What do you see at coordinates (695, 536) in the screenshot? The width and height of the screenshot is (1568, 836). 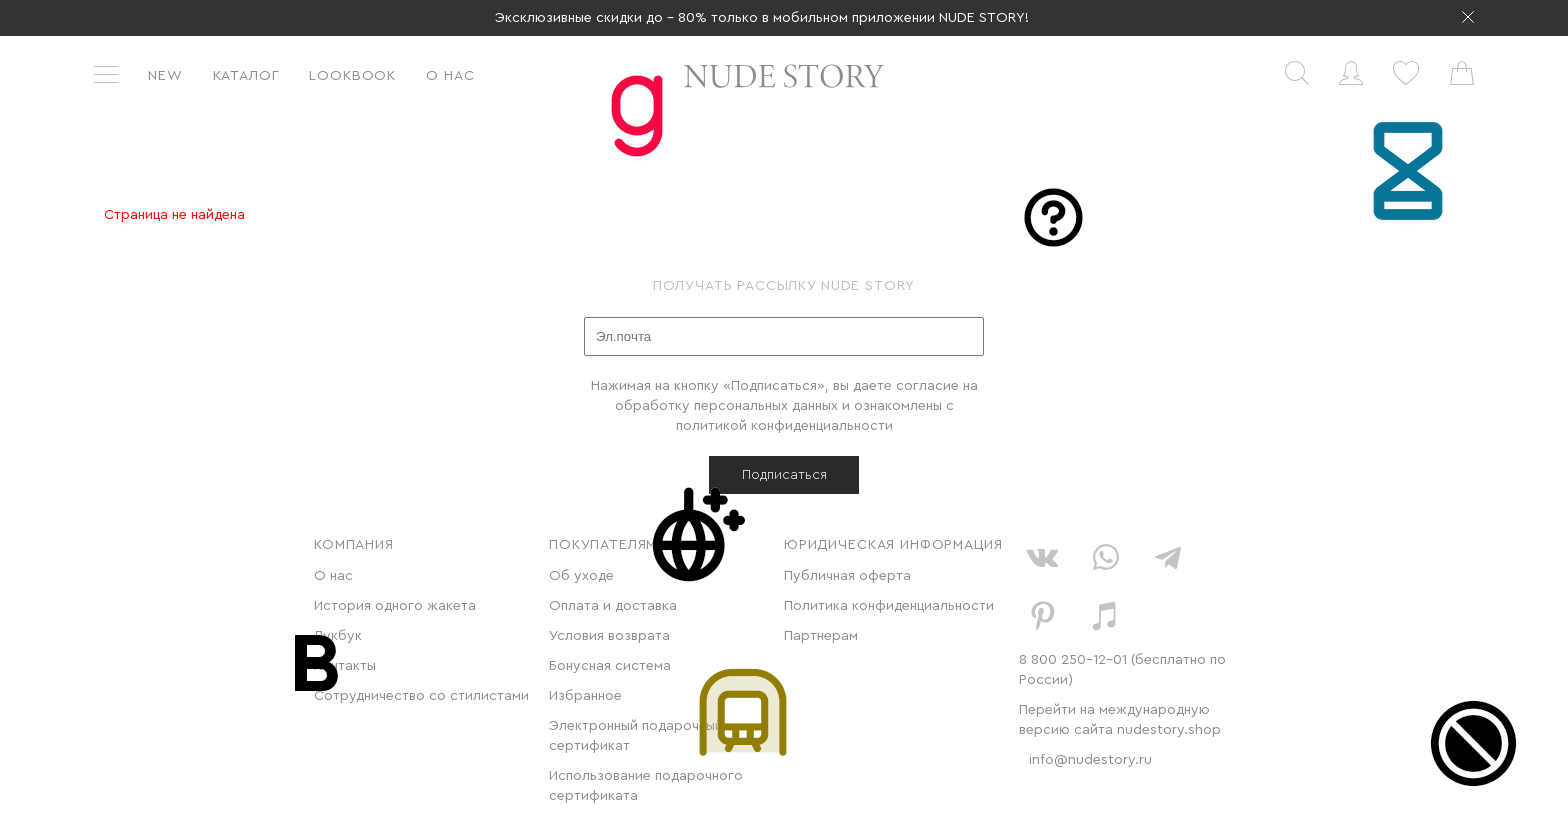 I see `access party or celebration mode` at bounding box center [695, 536].